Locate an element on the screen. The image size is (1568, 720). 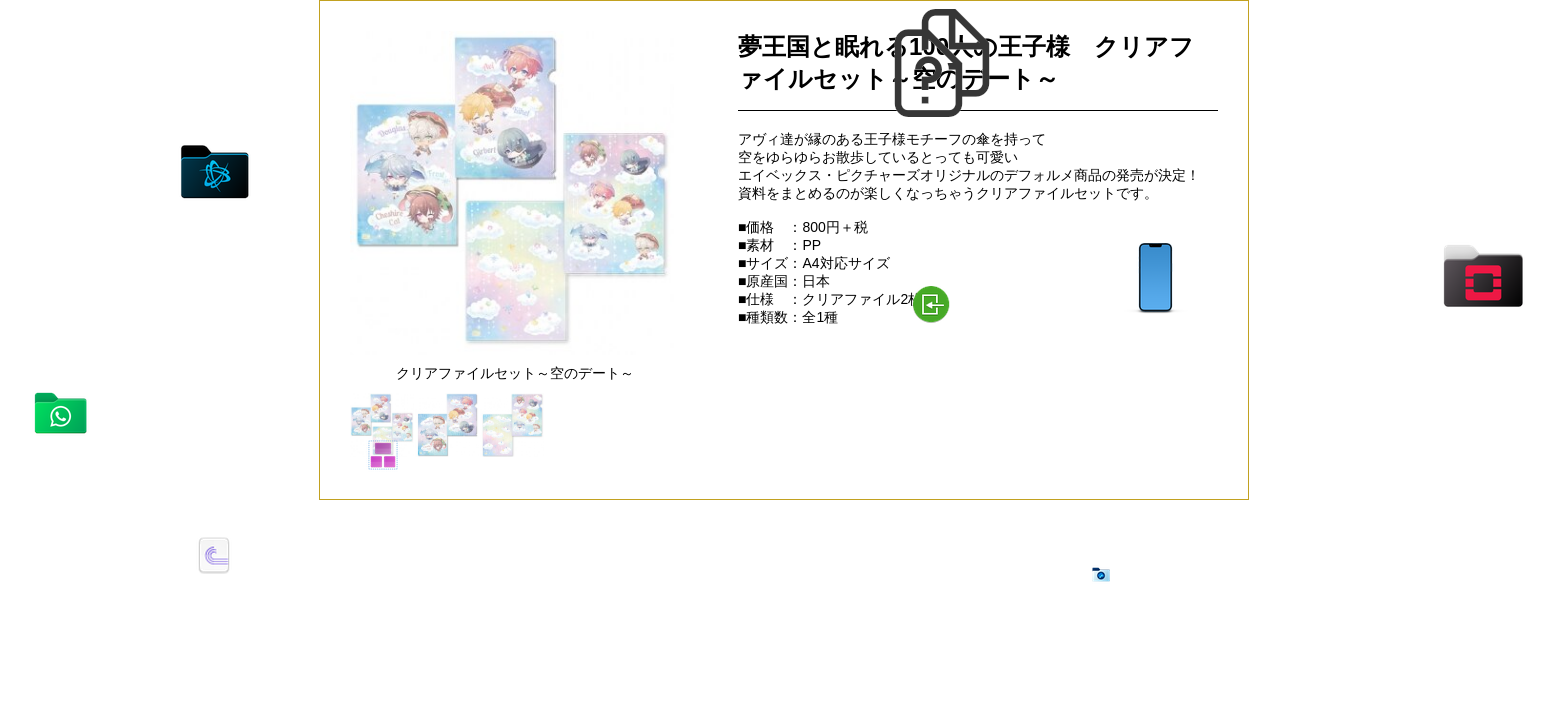
select all items in the current view is located at coordinates (383, 455).